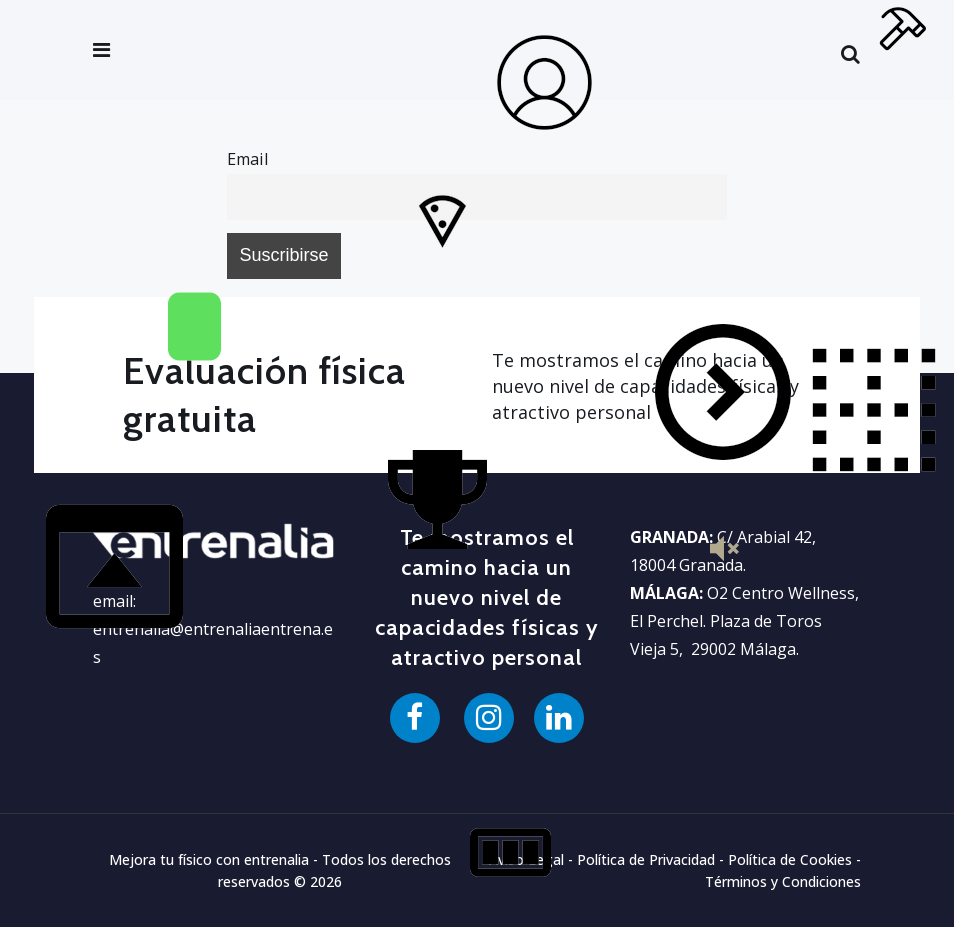 This screenshot has height=927, width=954. Describe the element at coordinates (442, 221) in the screenshot. I see `find nearby pizza restaurants` at that location.